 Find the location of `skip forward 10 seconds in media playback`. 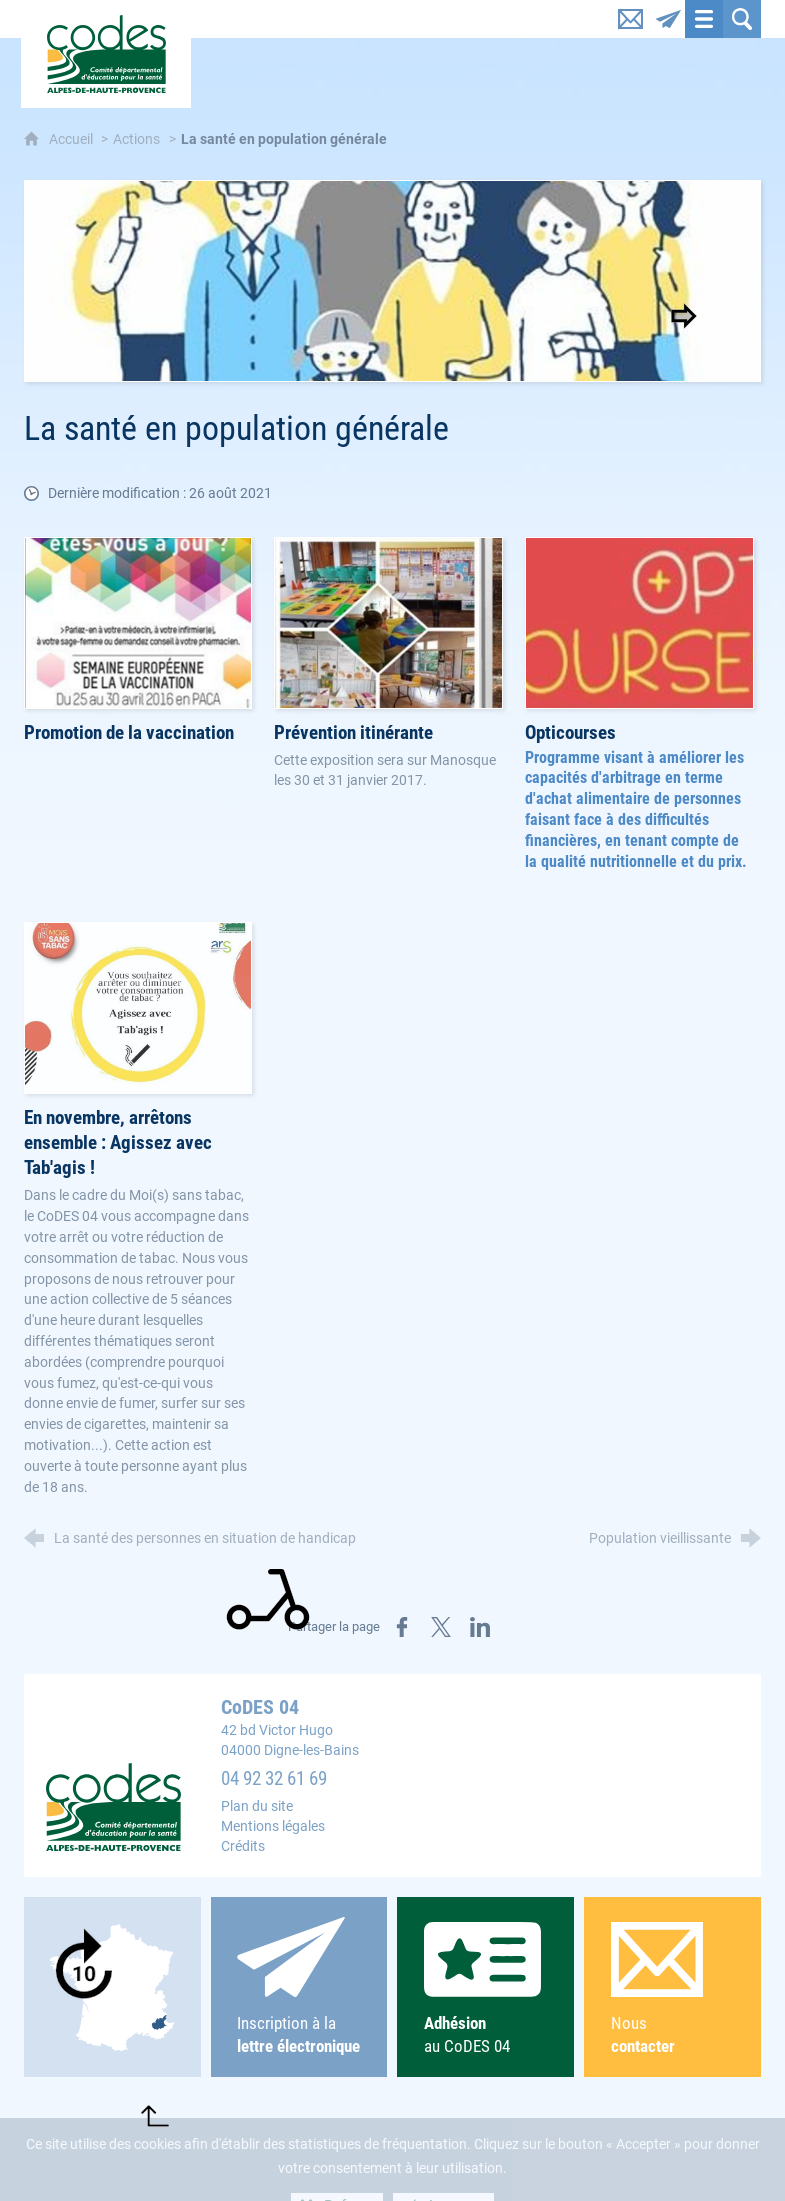

skip forward 10 seconds in media playback is located at coordinates (84, 1967).